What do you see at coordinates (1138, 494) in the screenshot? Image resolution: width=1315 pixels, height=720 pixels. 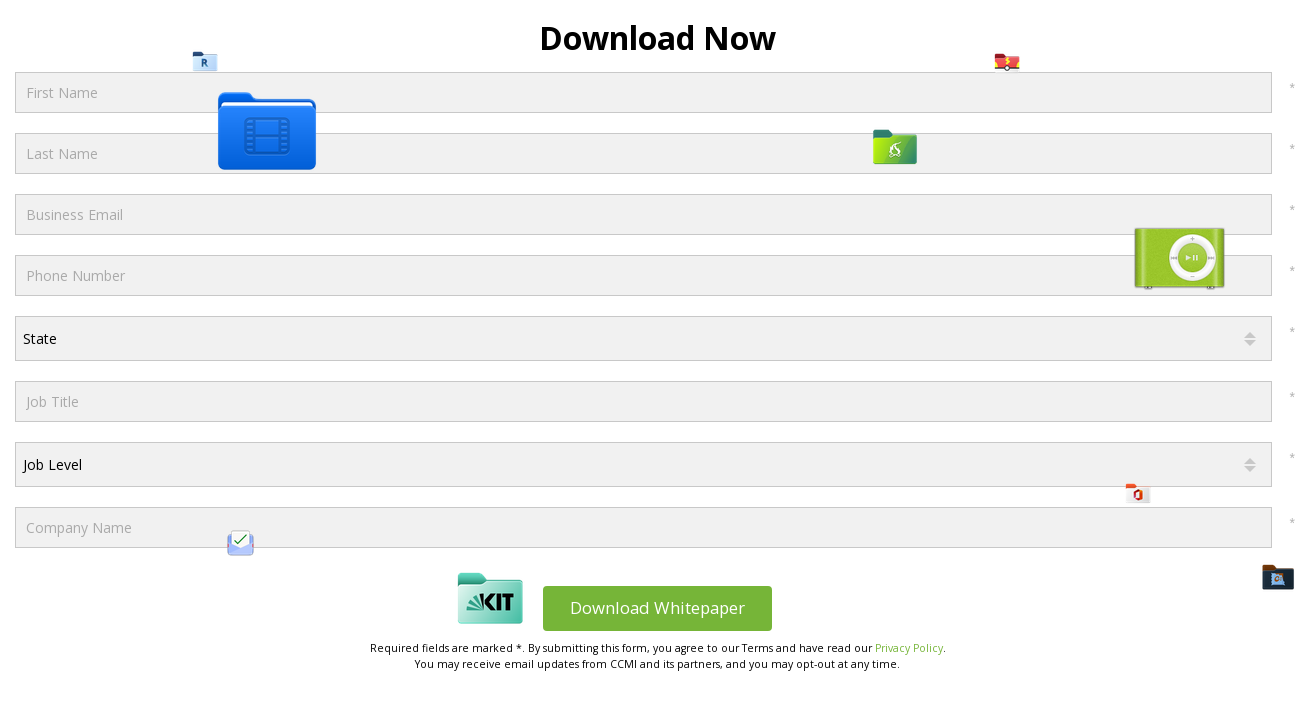 I see `open microsoft office files folder` at bounding box center [1138, 494].